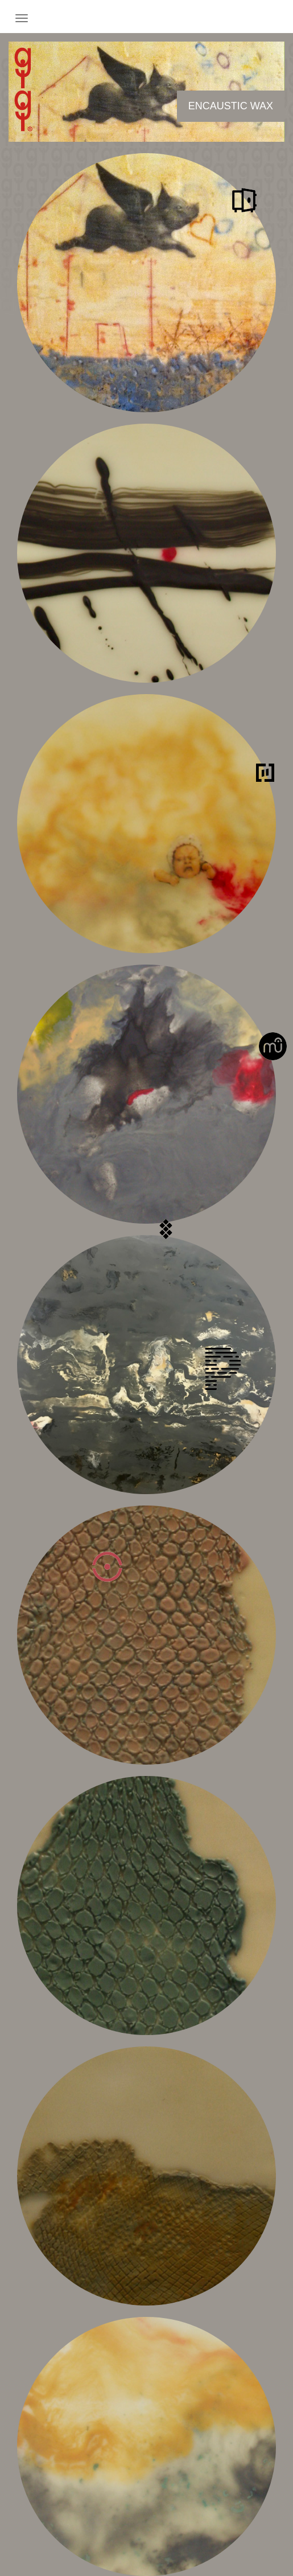 The height and width of the screenshot is (2576, 293). I want to click on access secure storage or vault, so click(244, 200).